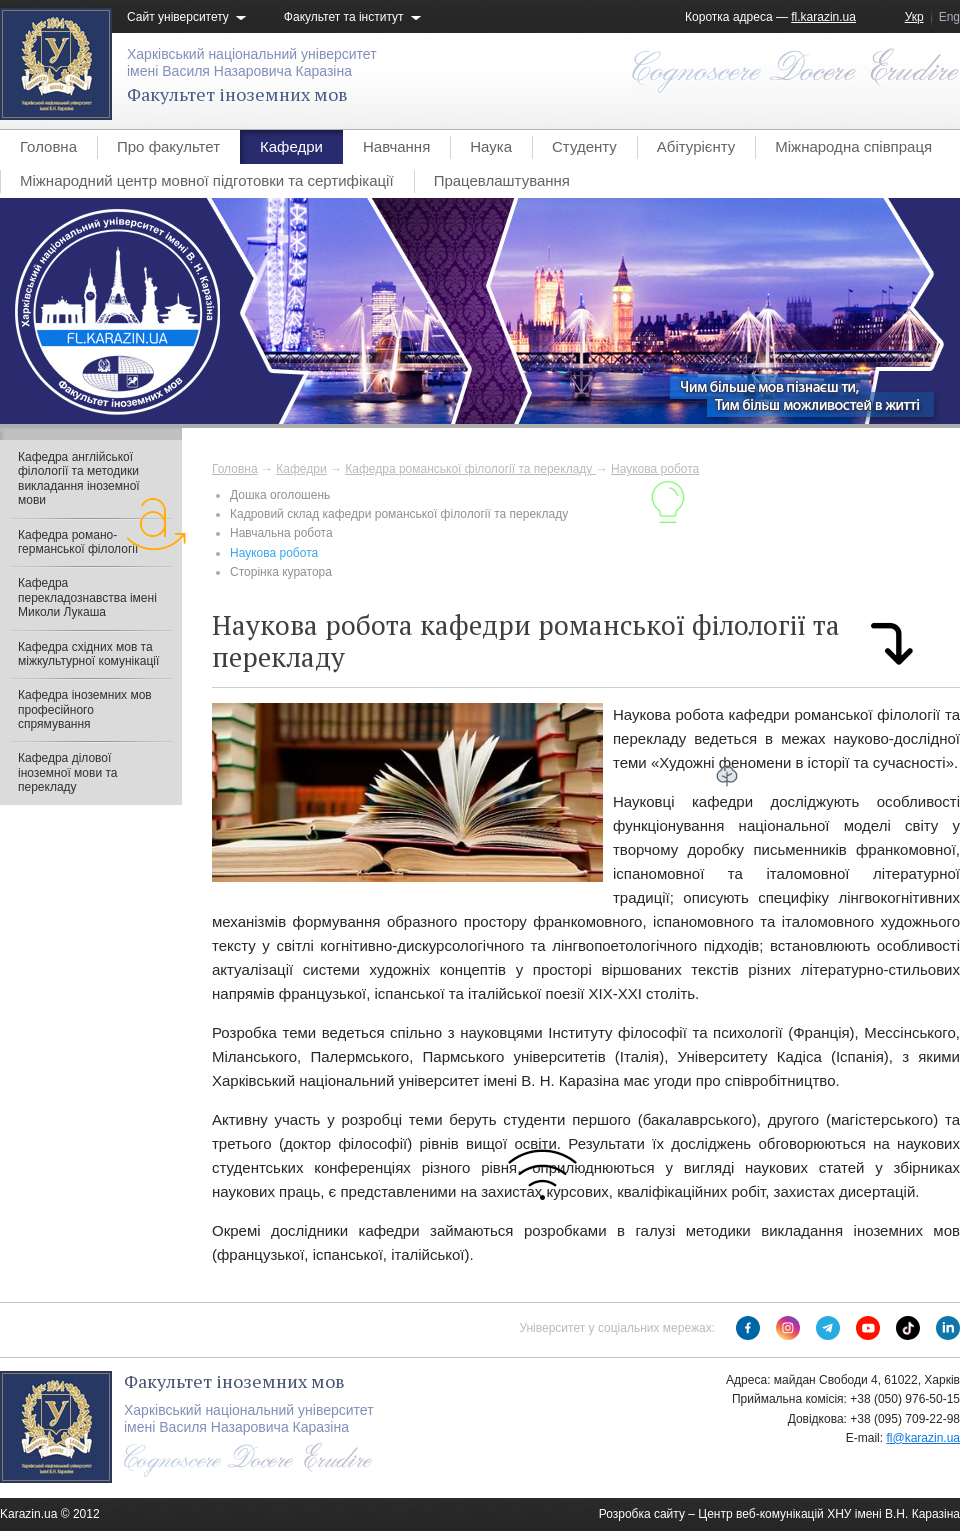 Image resolution: width=960 pixels, height=1531 pixels. I want to click on view tips or helpful suggestions, so click(668, 502).